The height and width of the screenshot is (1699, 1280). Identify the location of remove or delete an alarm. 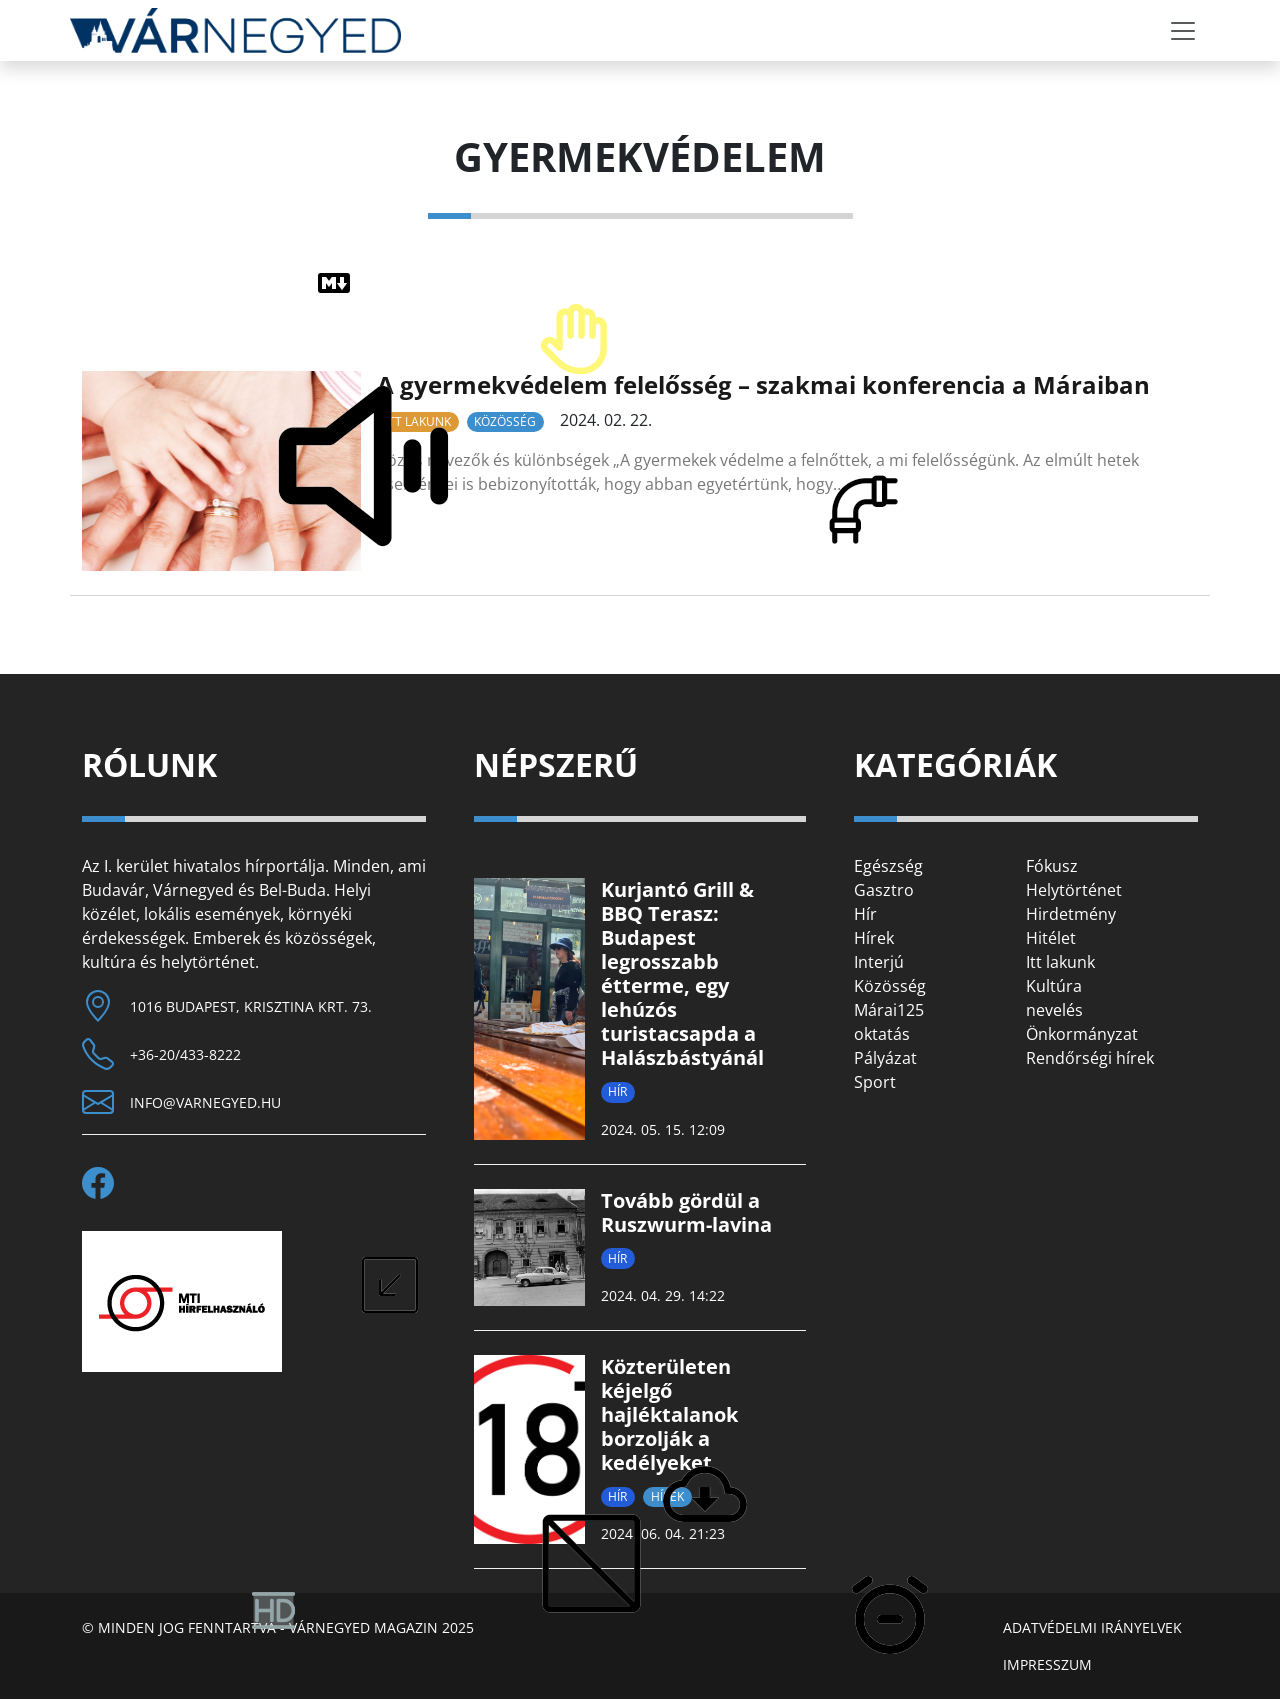
(890, 1615).